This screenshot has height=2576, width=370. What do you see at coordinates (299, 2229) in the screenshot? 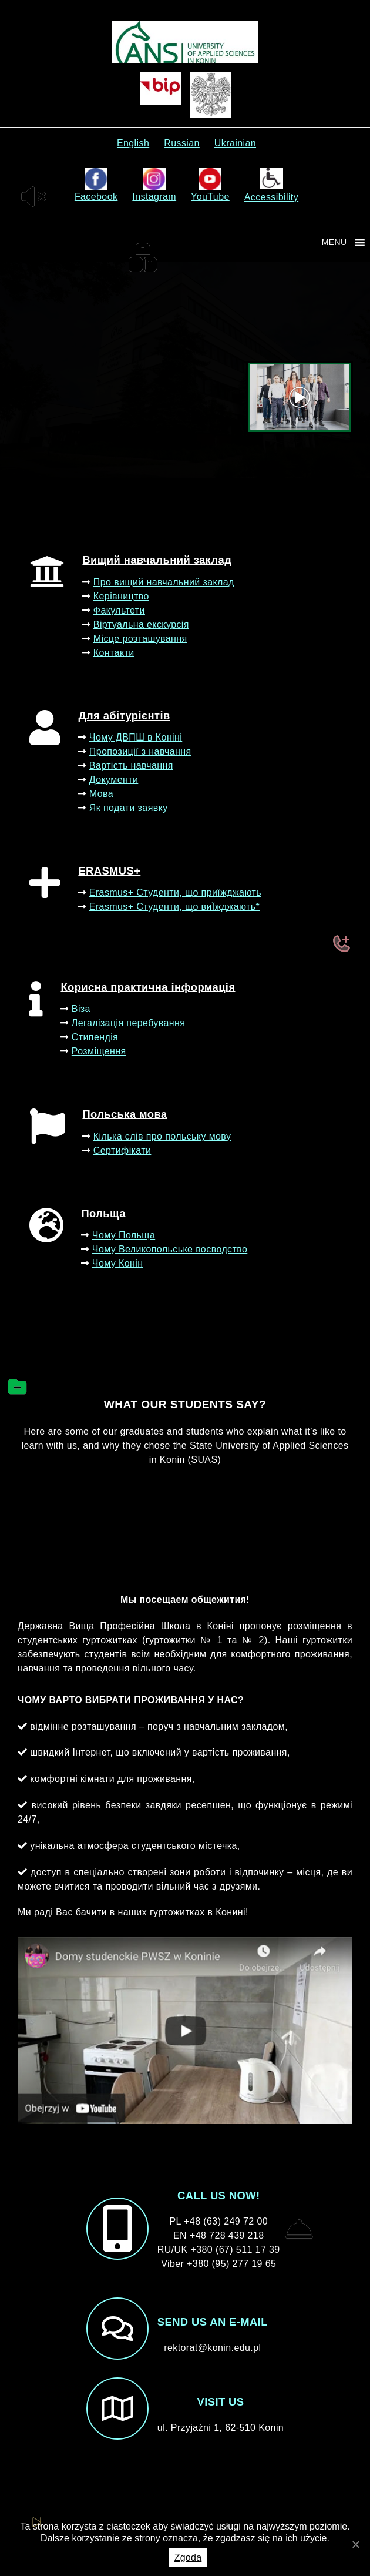
I see `request room service or hotel amenities` at bounding box center [299, 2229].